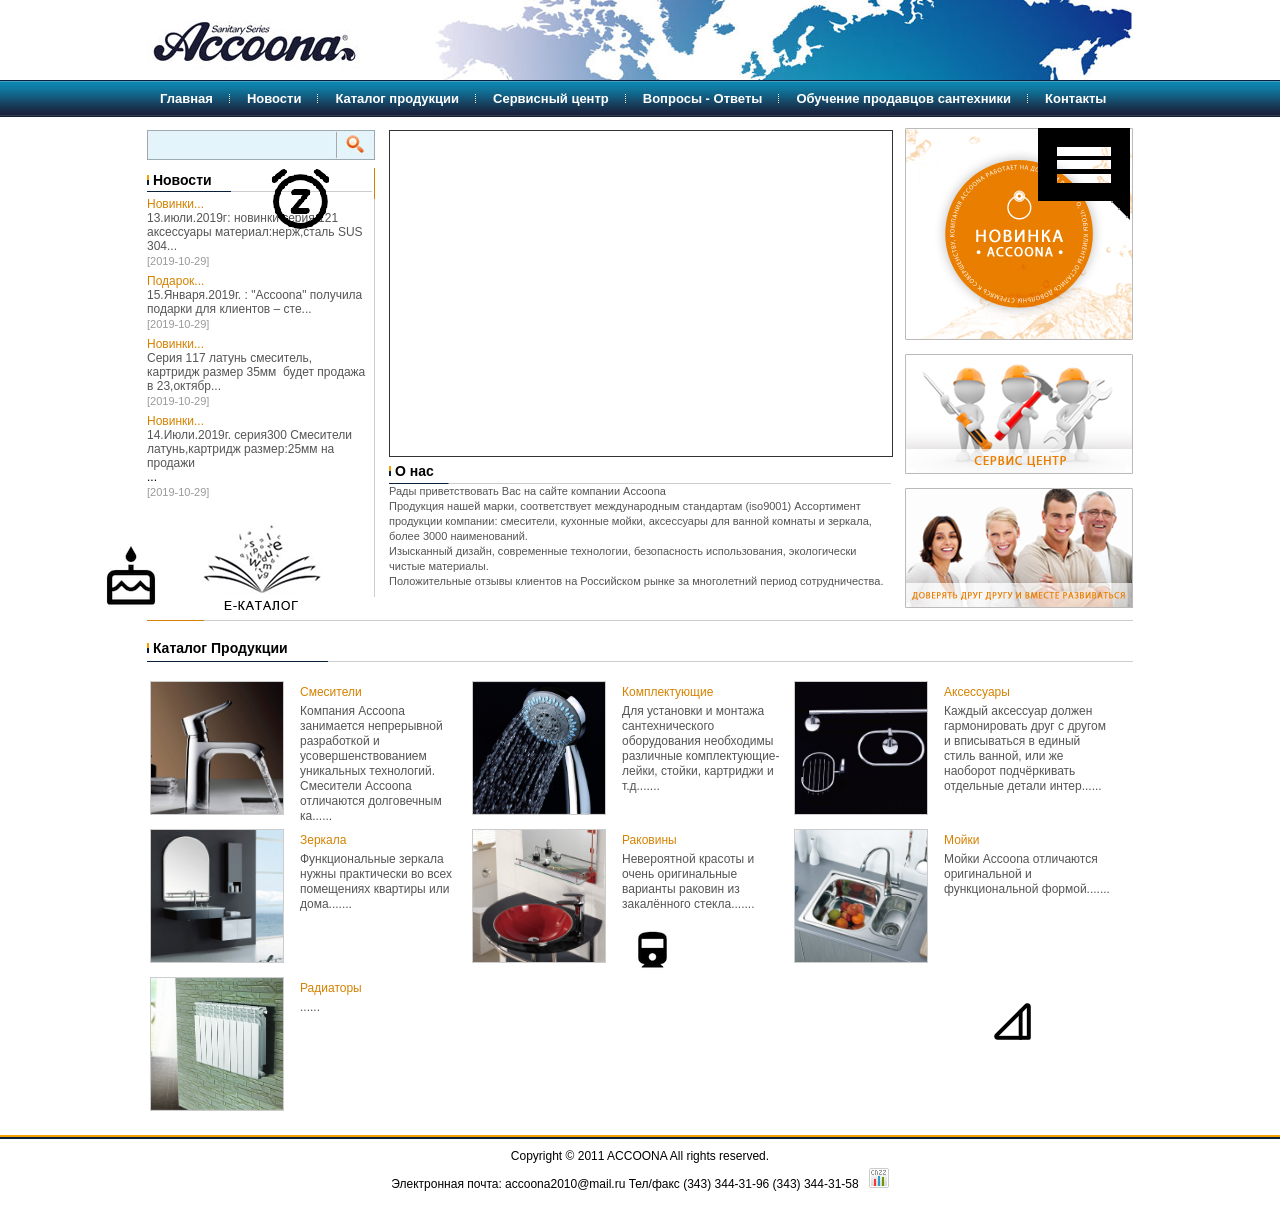 Image resolution: width=1280 pixels, height=1215 pixels. Describe the element at coordinates (131, 578) in the screenshot. I see `view birthday or celebration events` at that location.